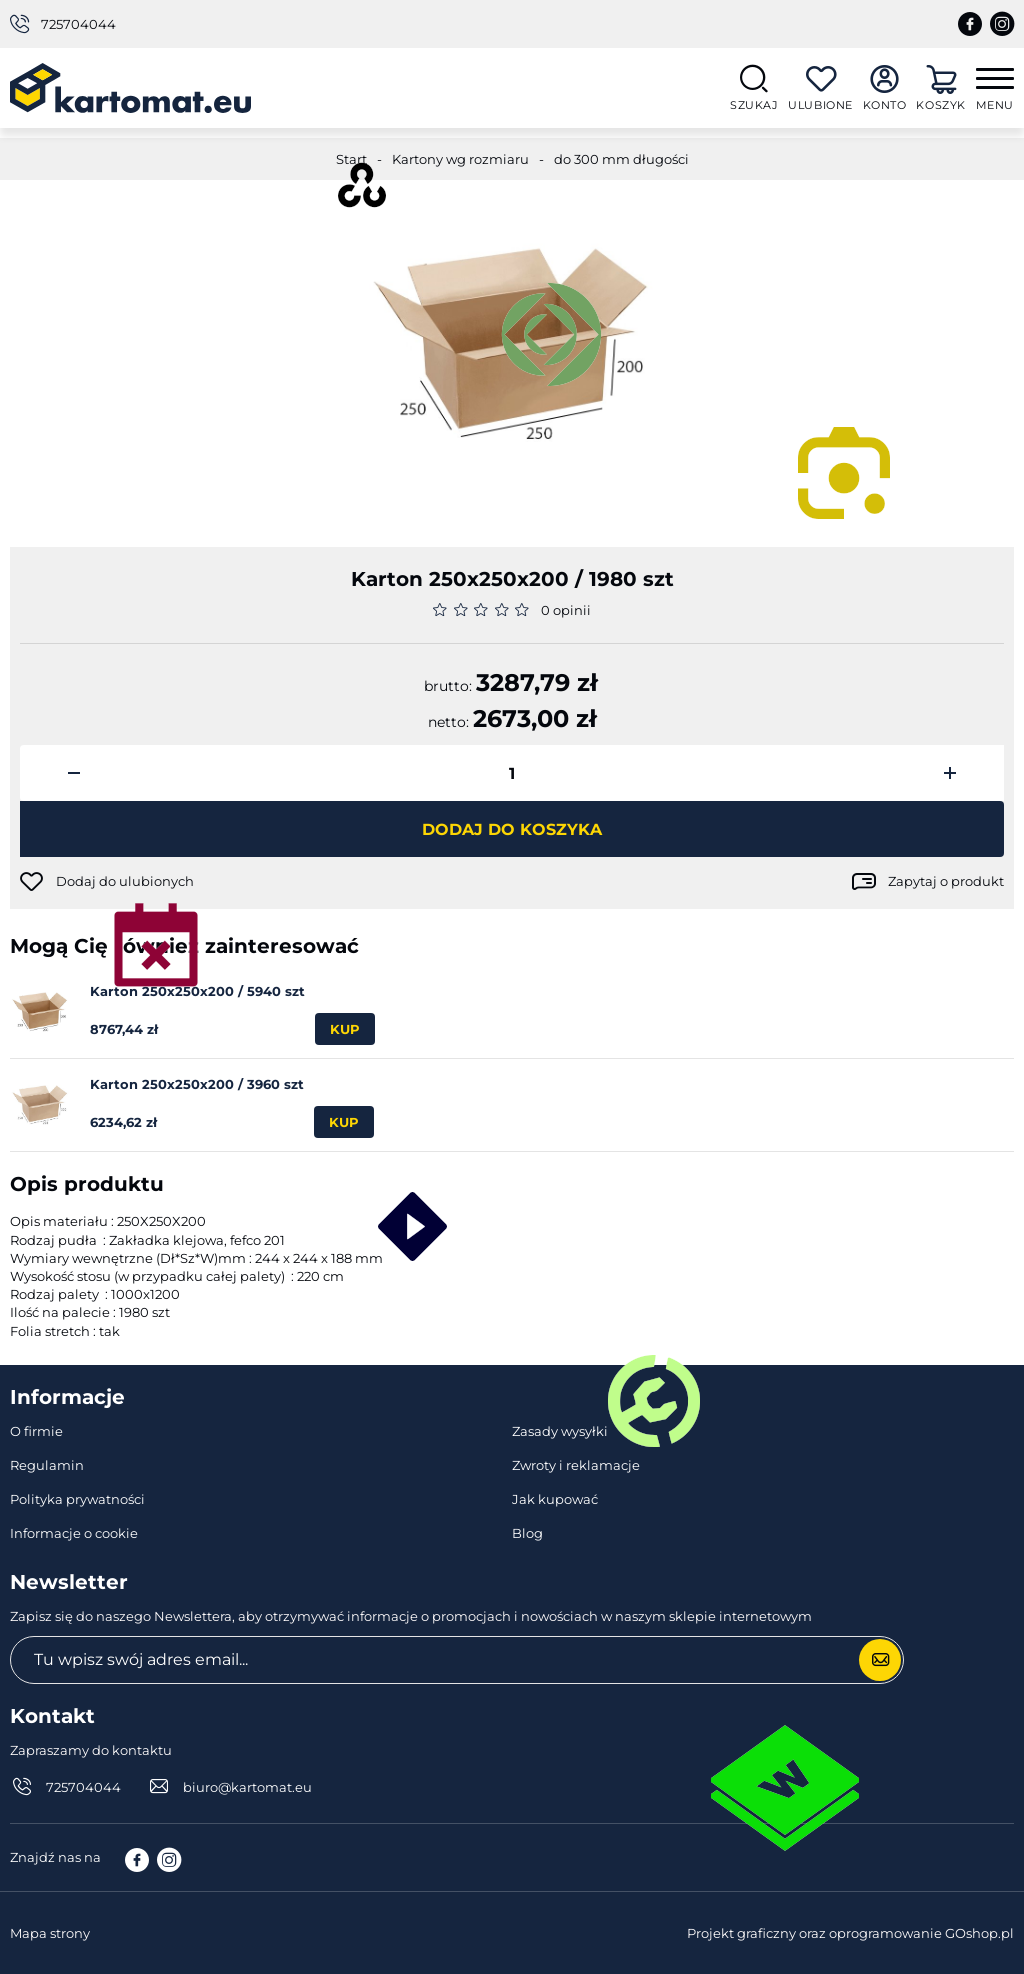 The image size is (1024, 1974). What do you see at coordinates (785, 1788) in the screenshot?
I see `open wappalyzer browser extension` at bounding box center [785, 1788].